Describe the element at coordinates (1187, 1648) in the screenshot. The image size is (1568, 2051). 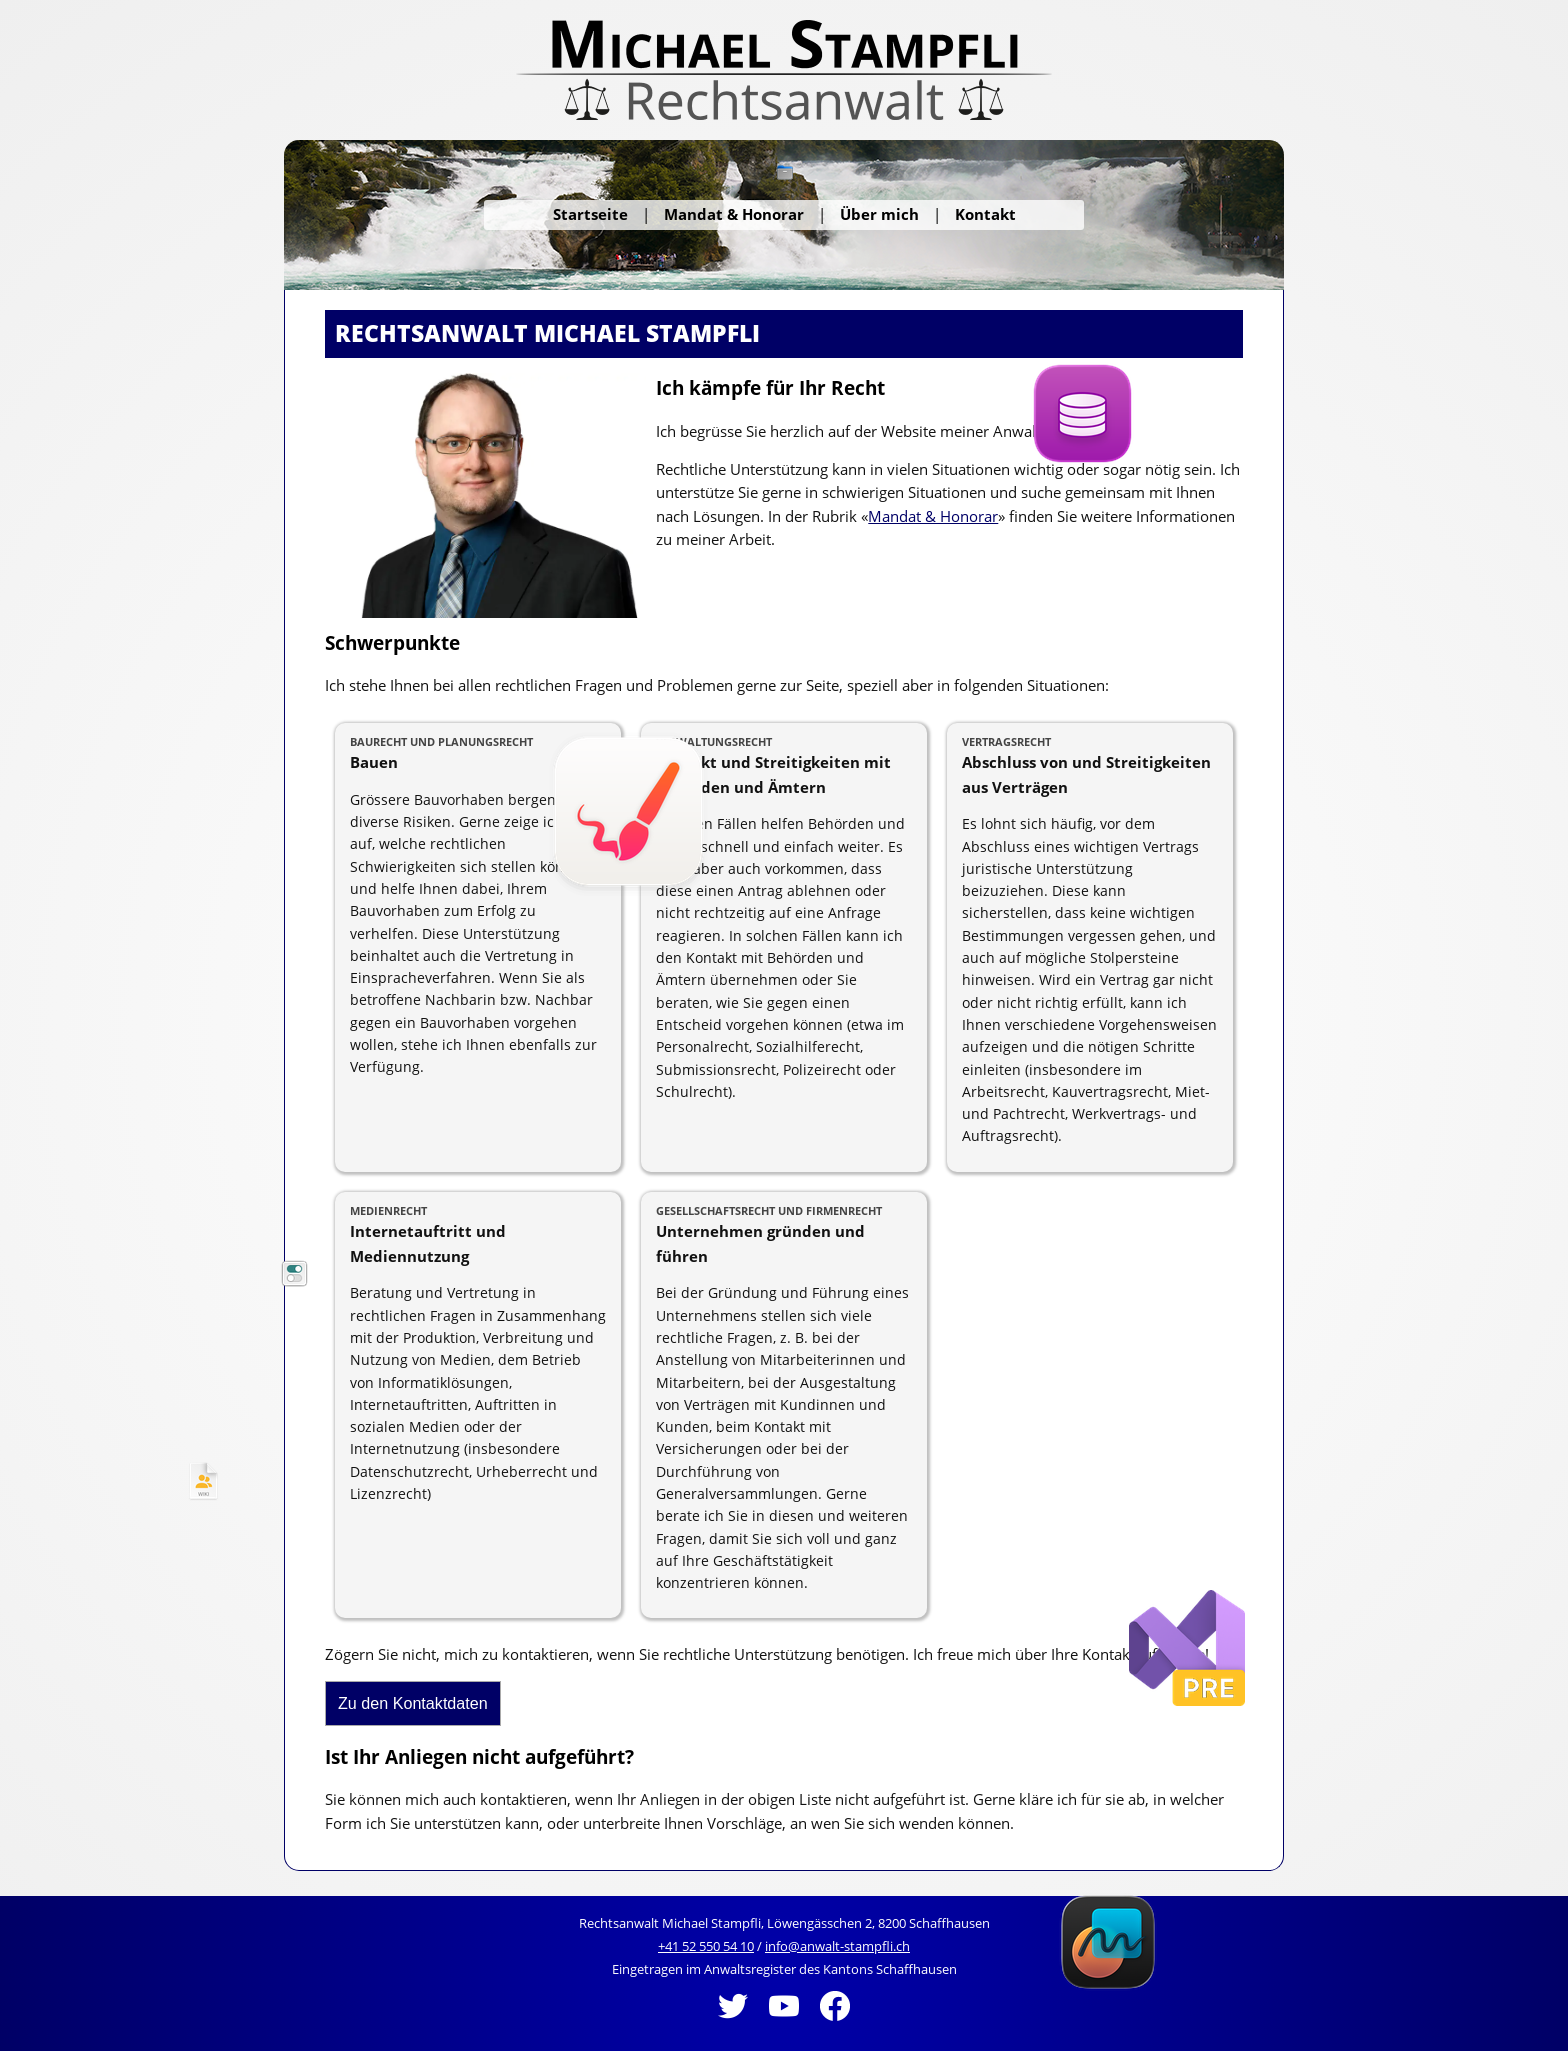
I see `open visual studio preview application` at that location.